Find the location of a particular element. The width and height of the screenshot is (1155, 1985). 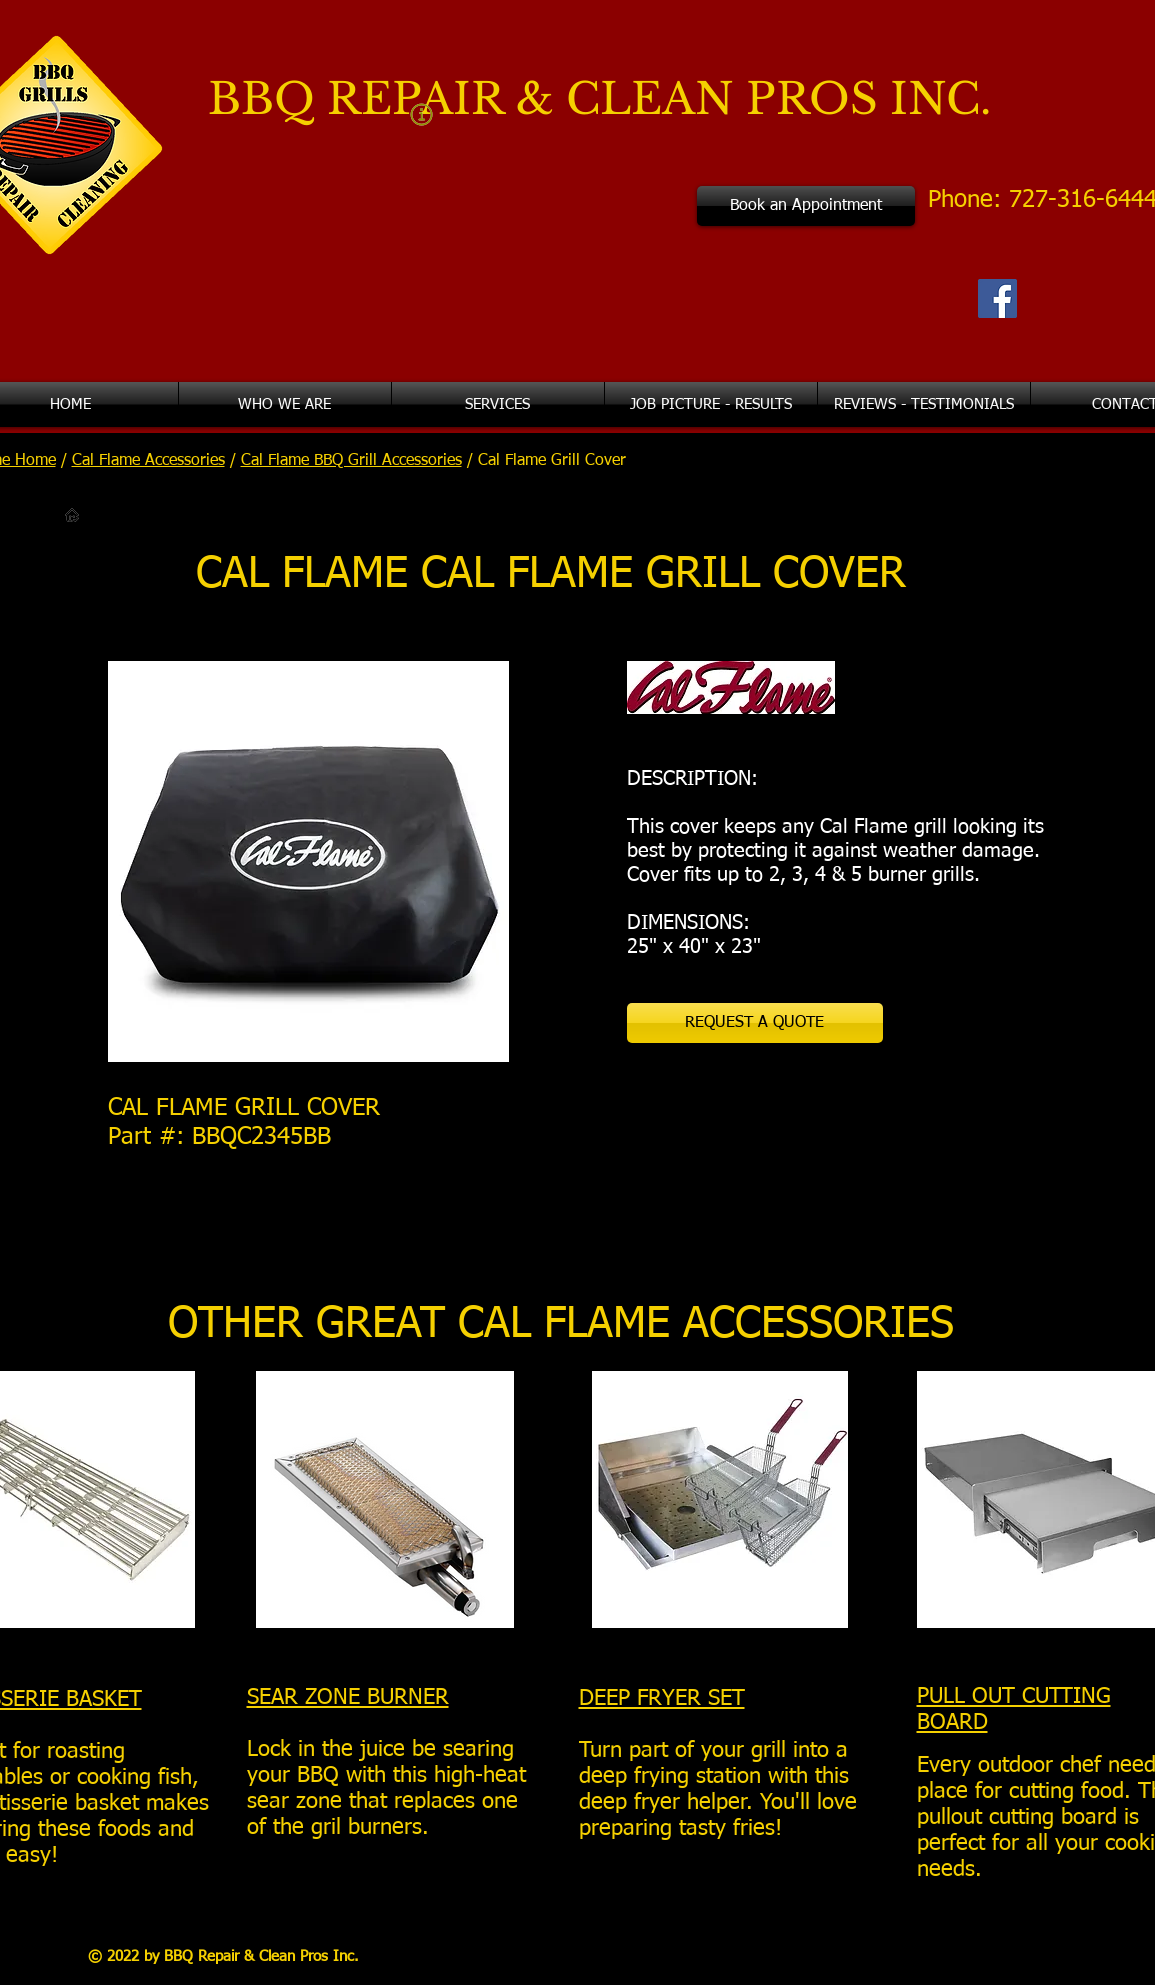

view more information or details is located at coordinates (422, 115).